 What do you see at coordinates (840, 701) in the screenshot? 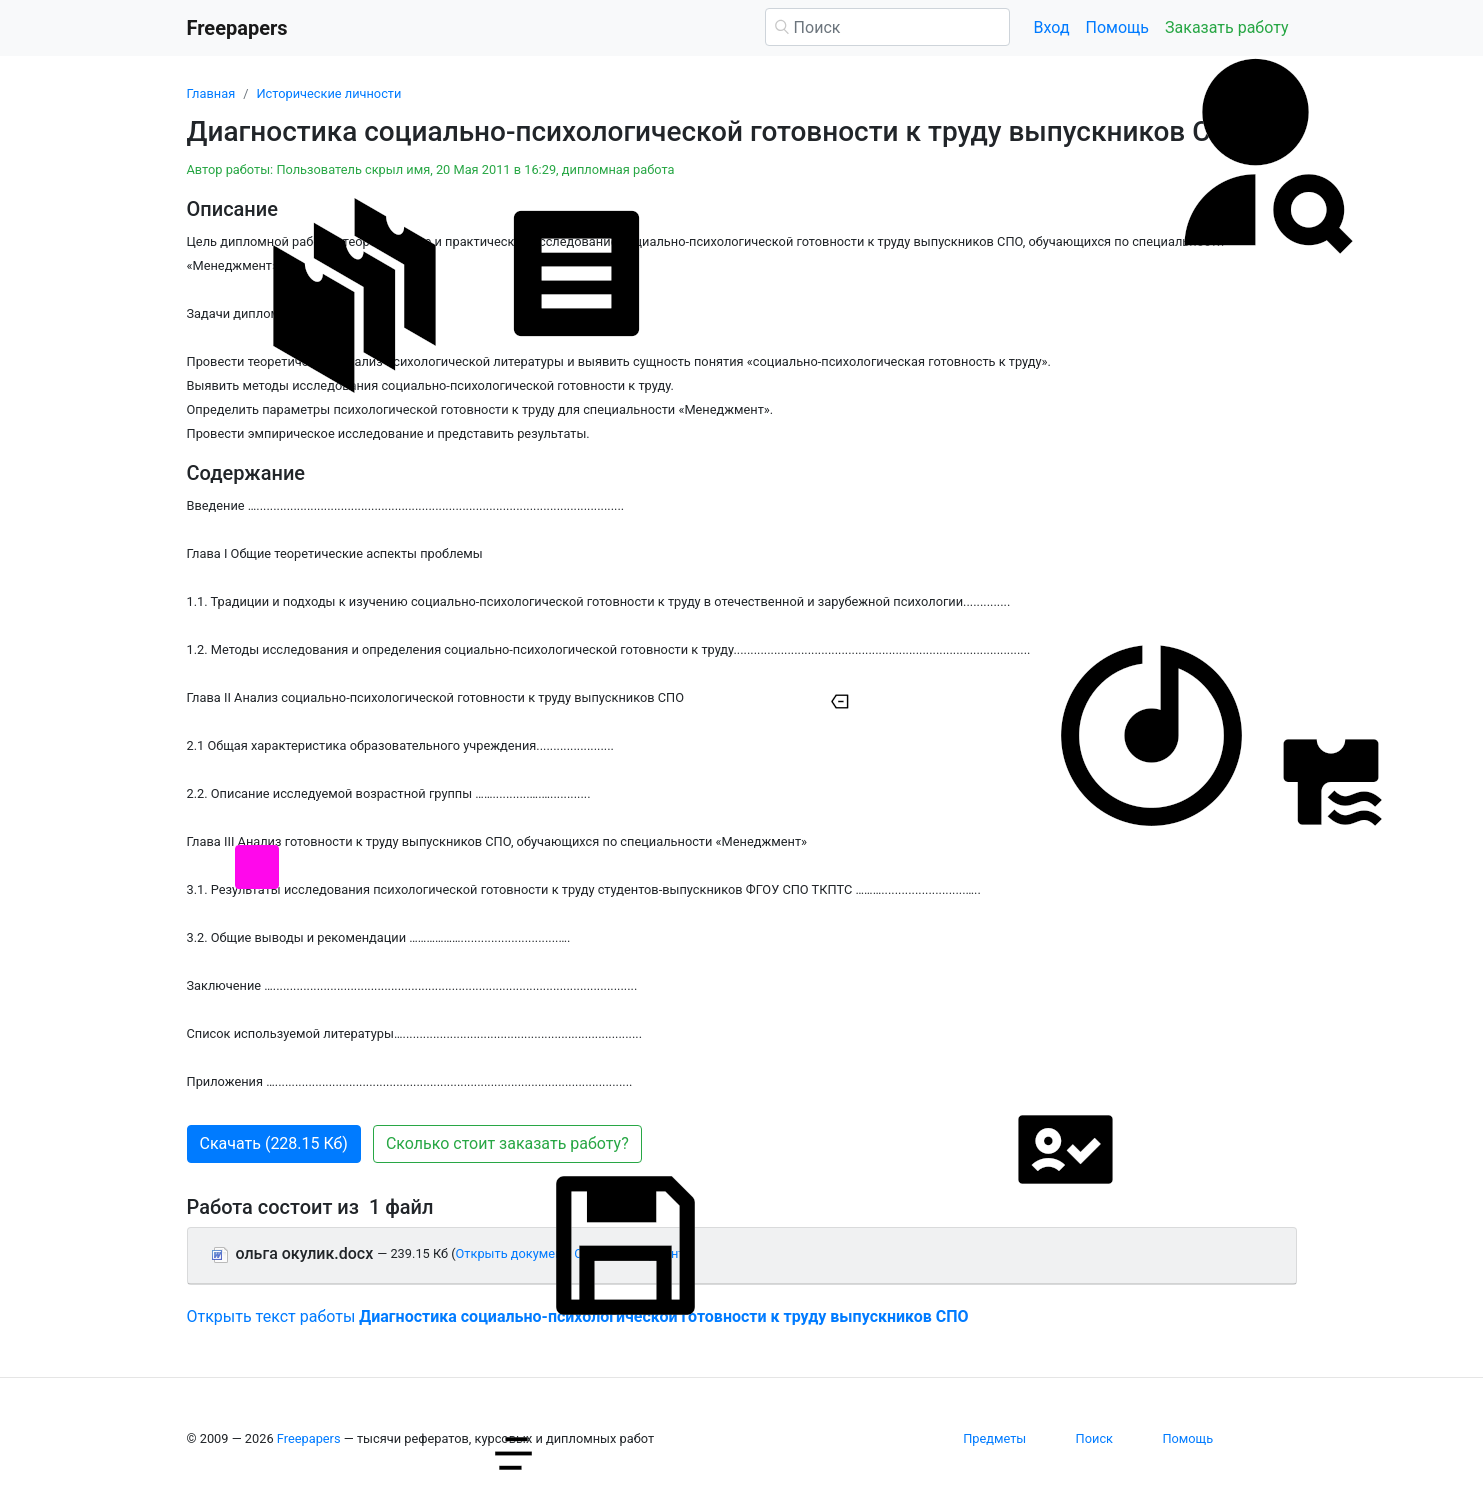
I see `delete previous character or input` at bounding box center [840, 701].